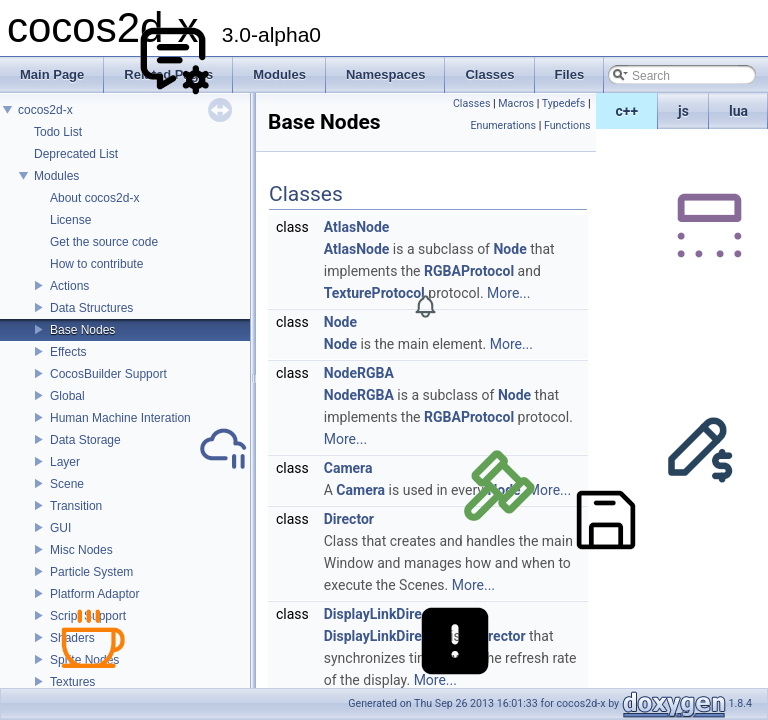 This screenshot has height=720, width=768. Describe the element at coordinates (173, 57) in the screenshot. I see `access message settings` at that location.